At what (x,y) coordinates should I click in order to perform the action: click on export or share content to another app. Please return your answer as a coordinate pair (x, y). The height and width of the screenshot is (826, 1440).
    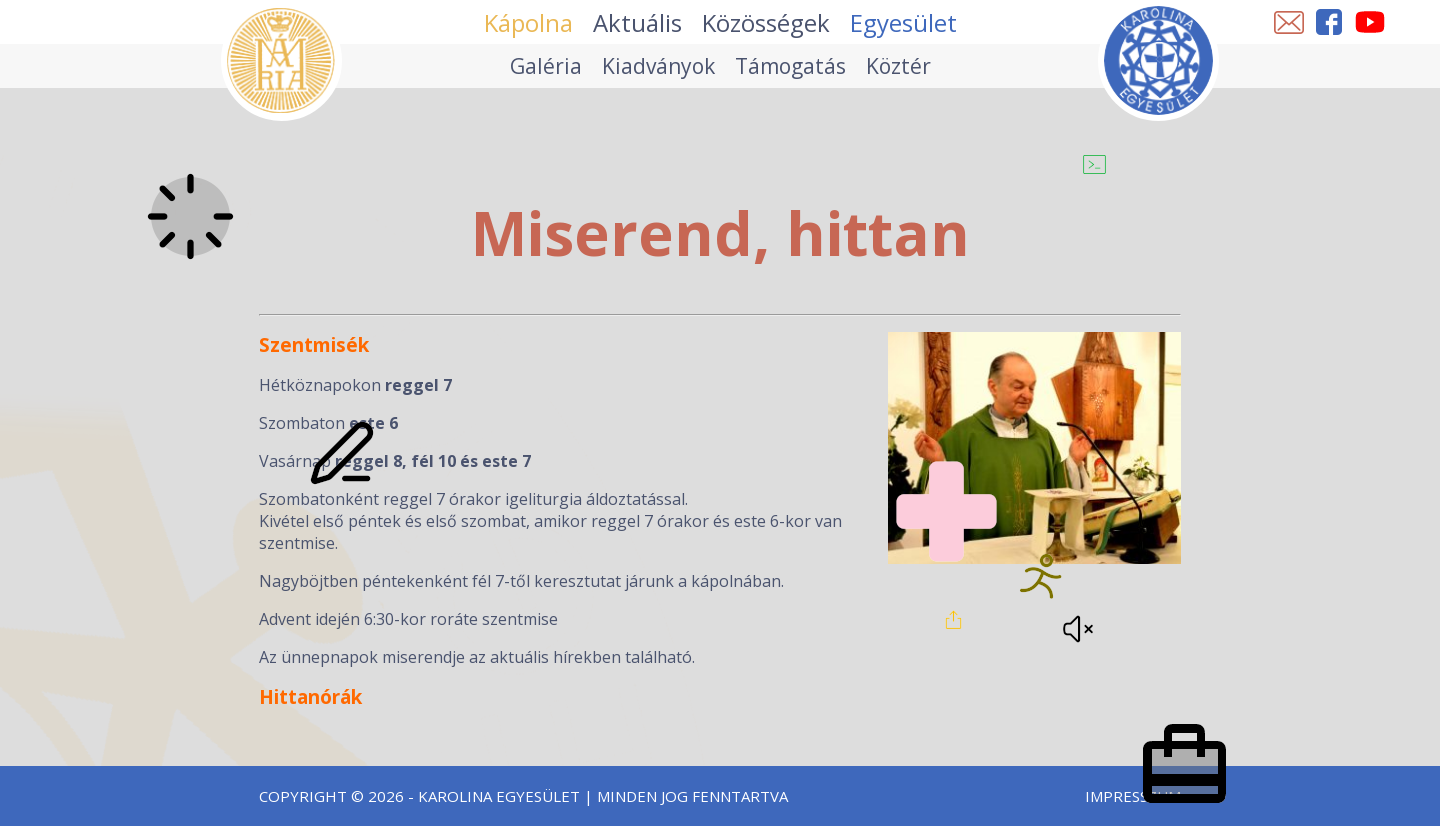
    Looking at the image, I should click on (953, 620).